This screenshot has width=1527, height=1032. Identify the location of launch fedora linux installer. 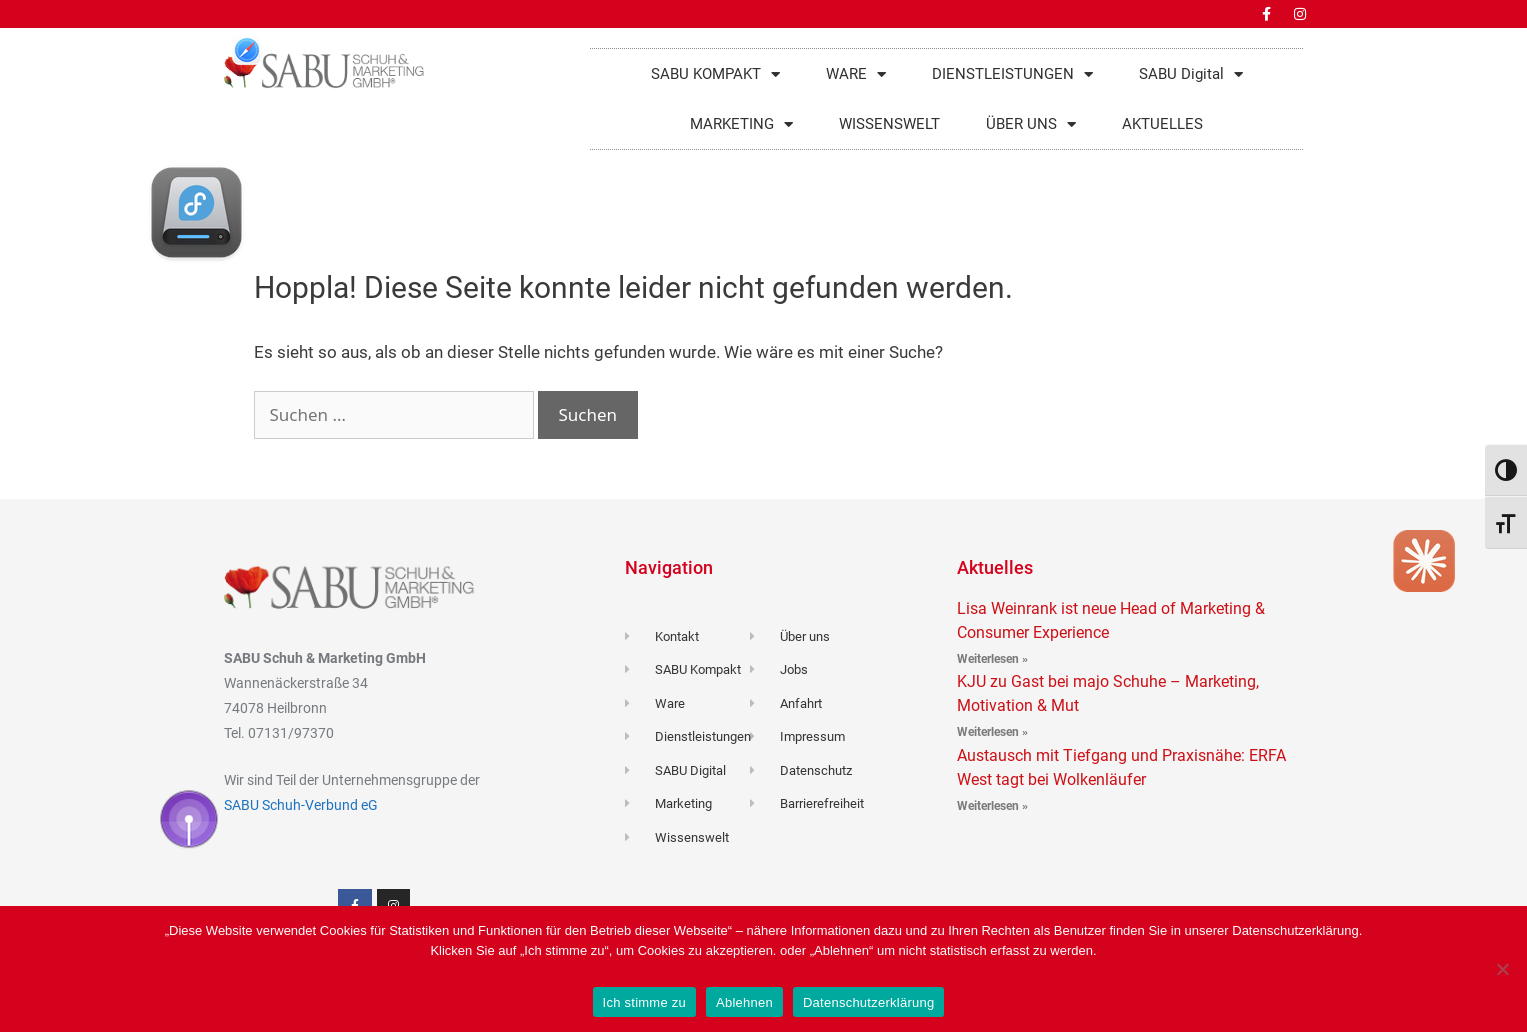
(196, 212).